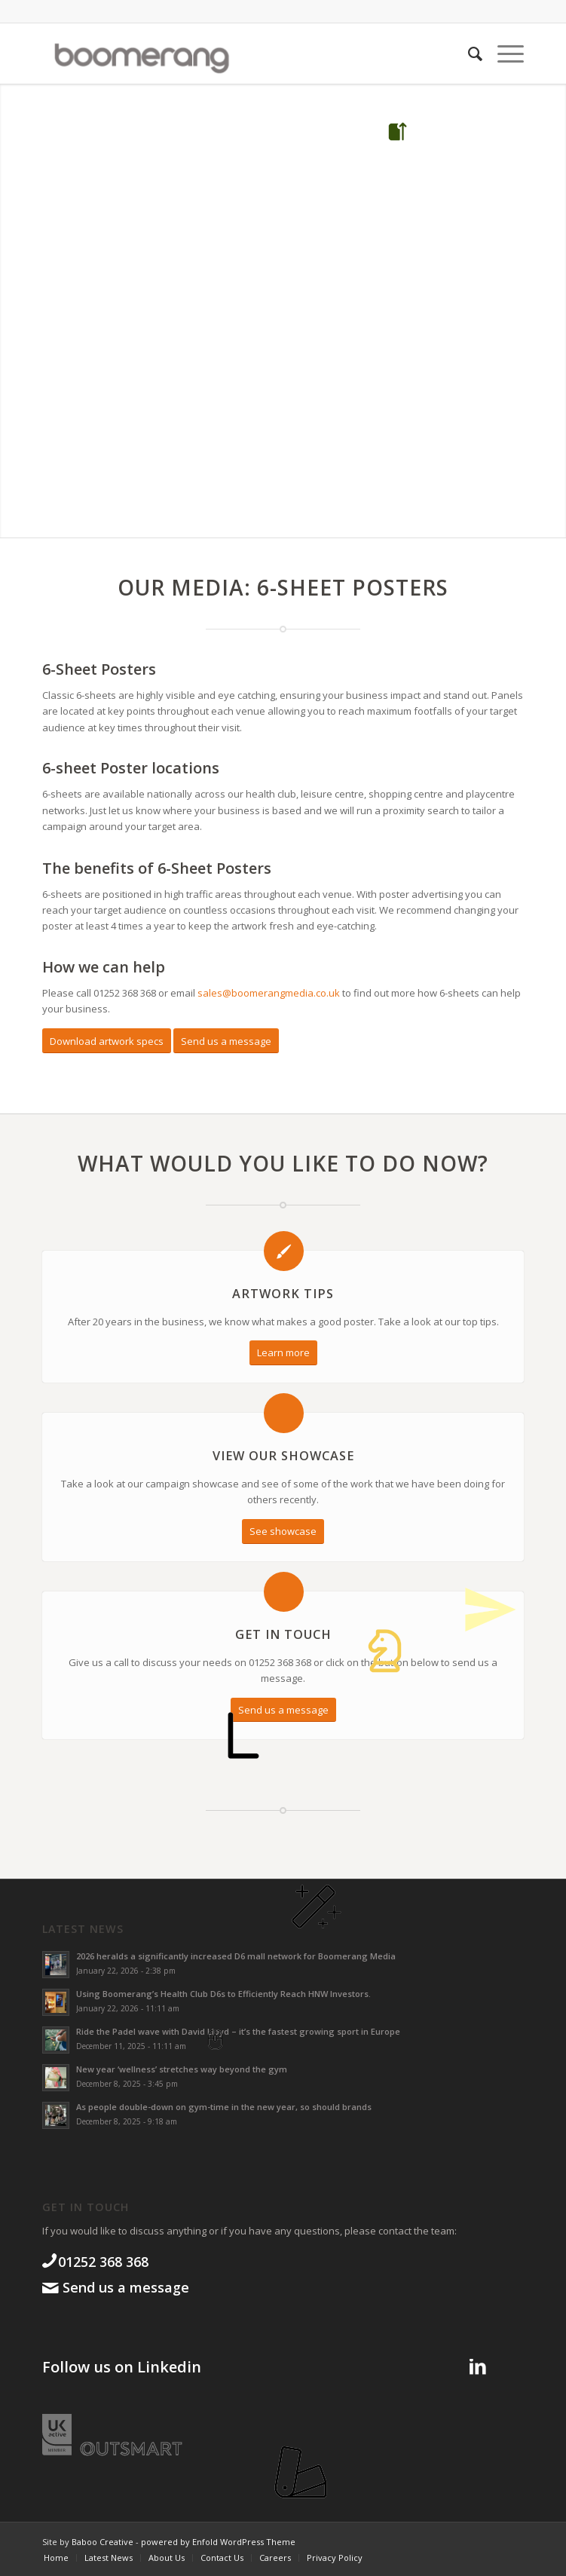 Image resolution: width=566 pixels, height=2576 pixels. I want to click on play chess or access chess game, so click(384, 1652).